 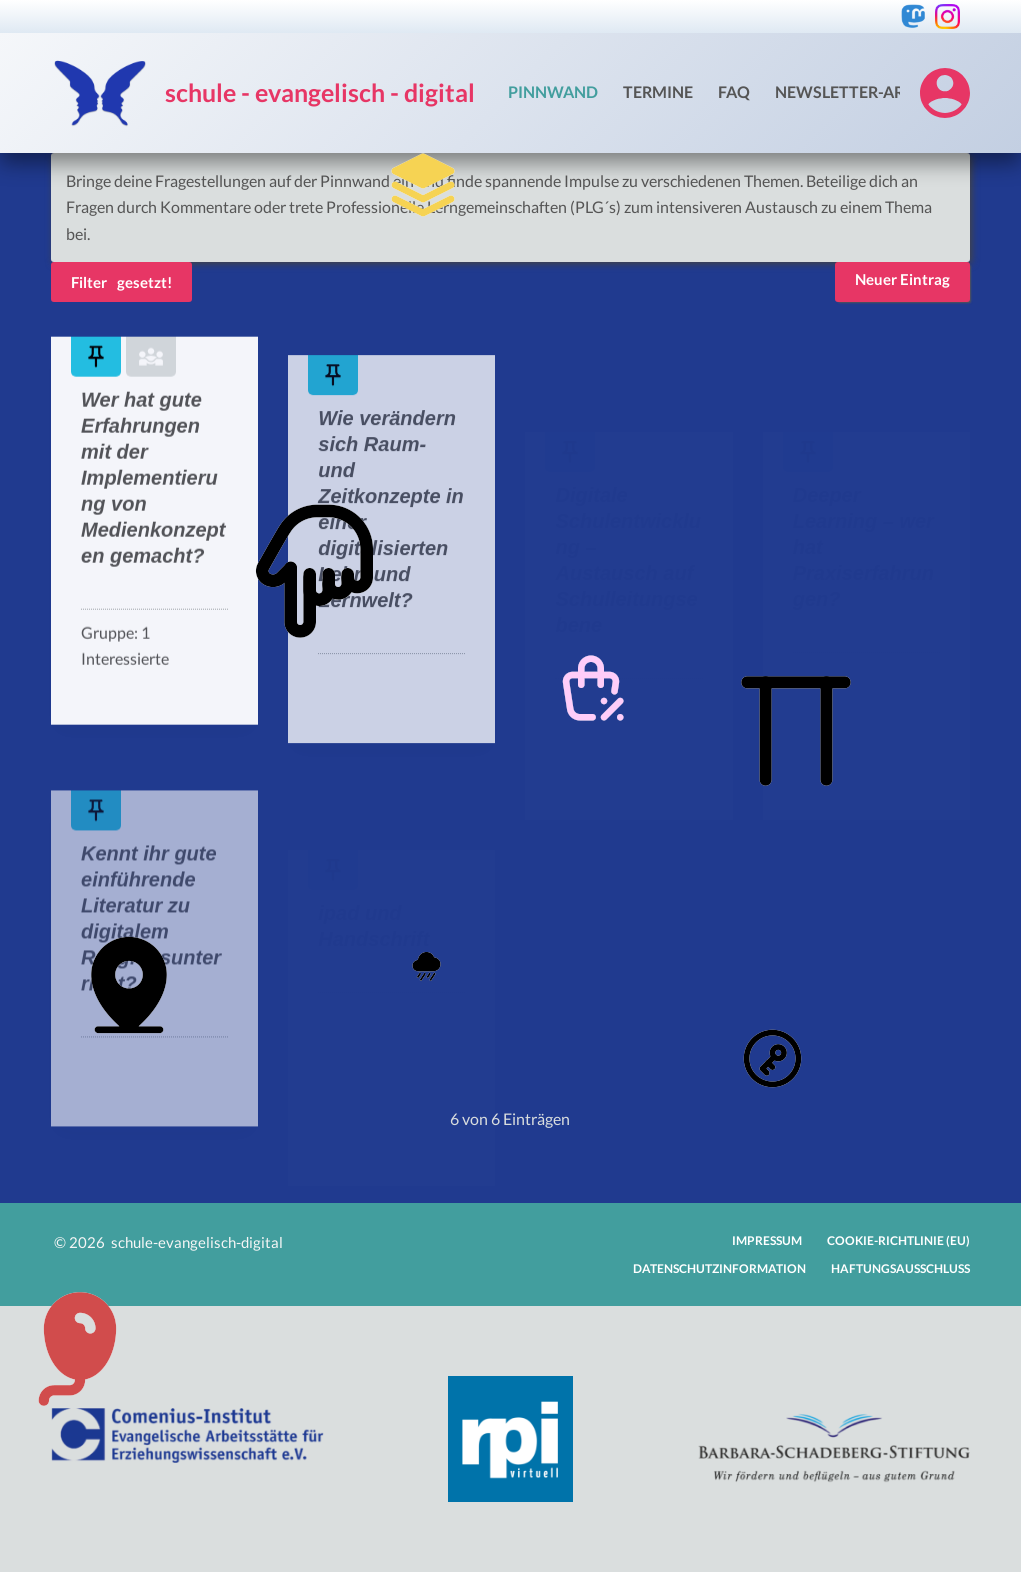 I want to click on indicates rainy weather conditions, so click(x=426, y=966).